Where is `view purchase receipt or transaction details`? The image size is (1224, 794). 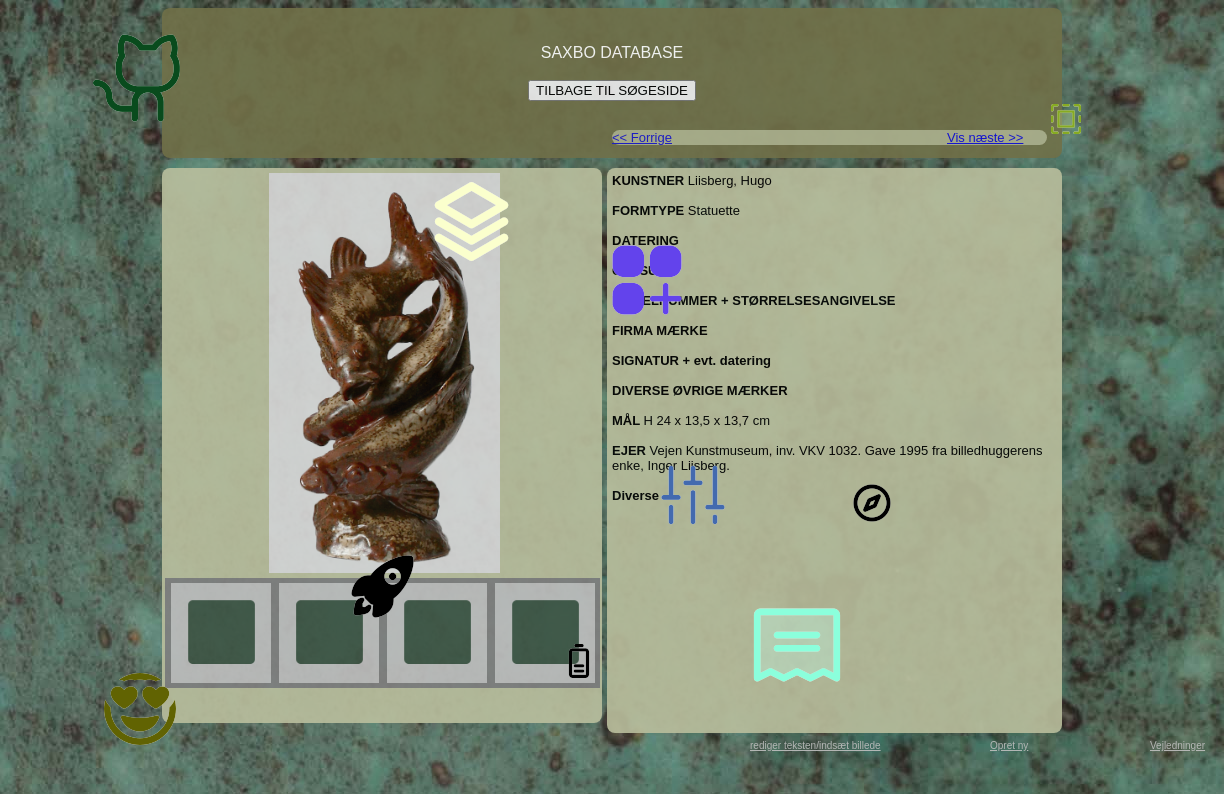
view purchase receipt or transaction details is located at coordinates (797, 645).